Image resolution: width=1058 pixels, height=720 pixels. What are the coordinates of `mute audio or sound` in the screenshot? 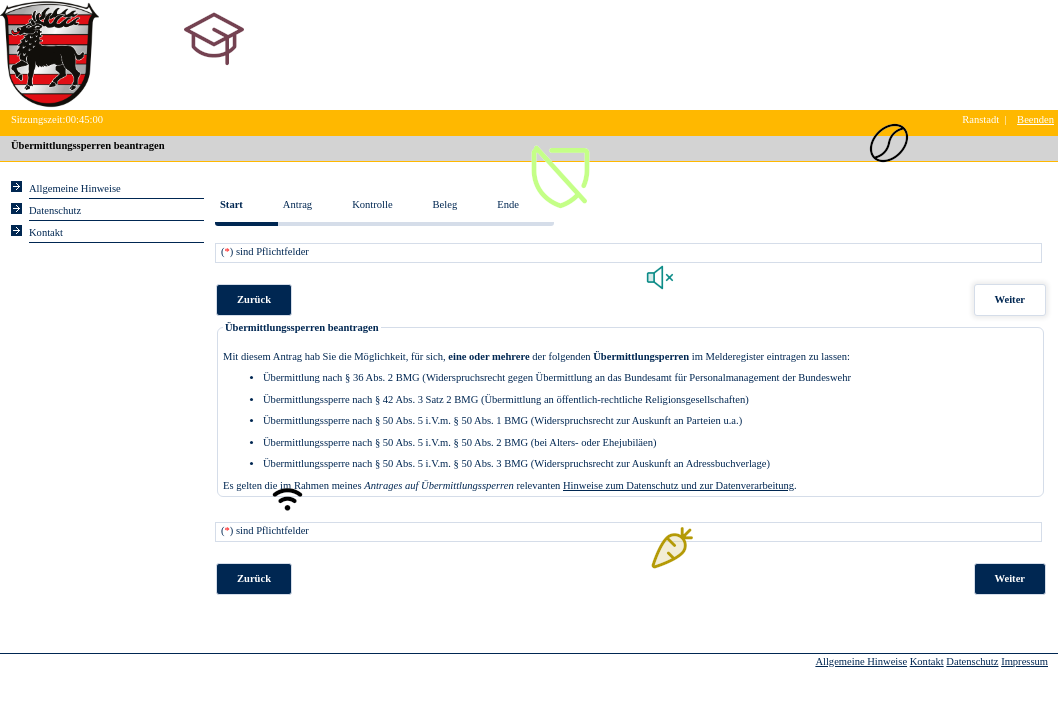 It's located at (659, 277).